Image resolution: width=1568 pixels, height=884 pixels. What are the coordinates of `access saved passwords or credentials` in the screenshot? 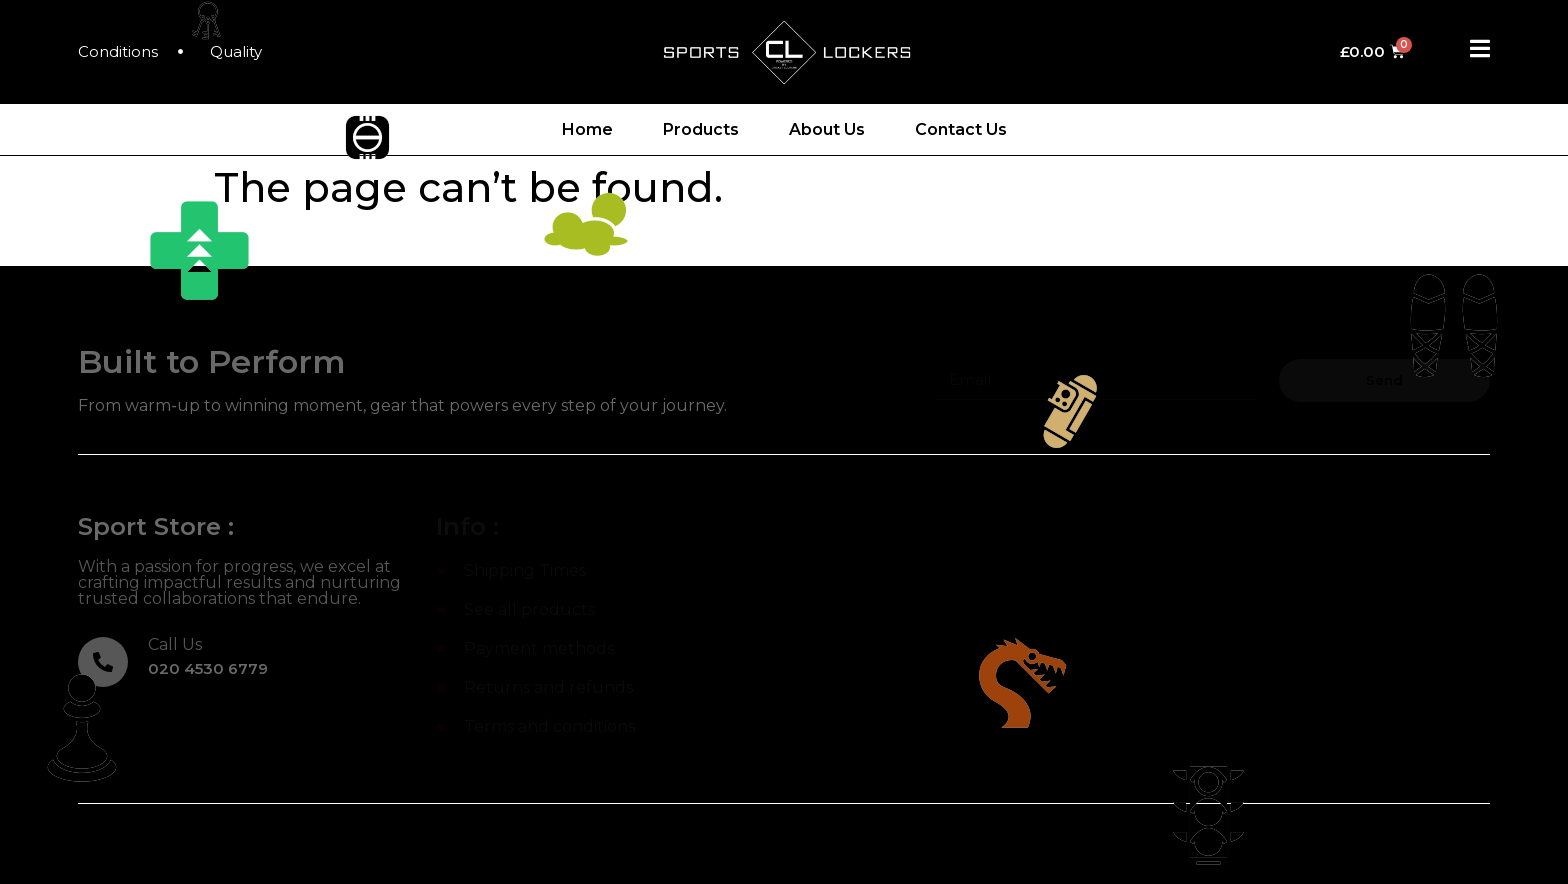 It's located at (206, 20).